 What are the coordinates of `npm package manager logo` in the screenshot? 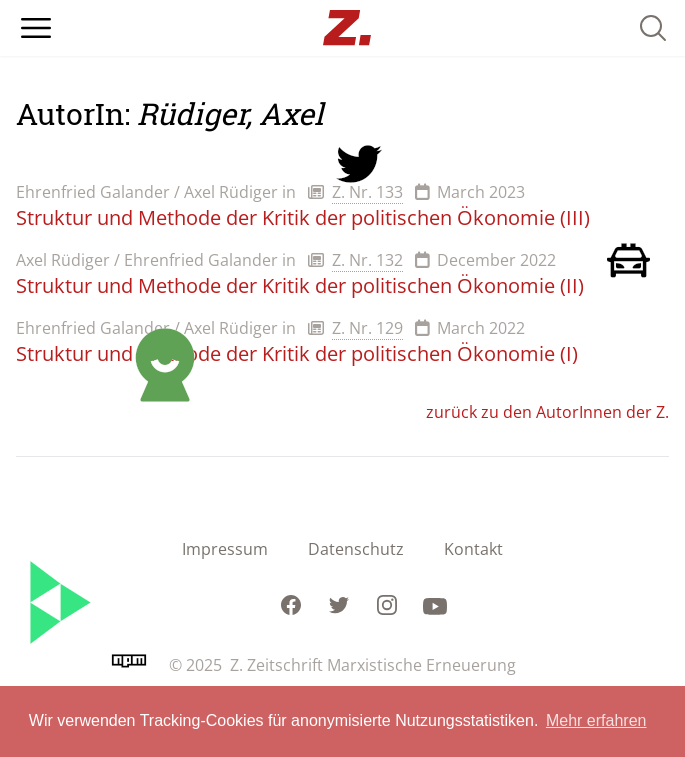 It's located at (129, 660).